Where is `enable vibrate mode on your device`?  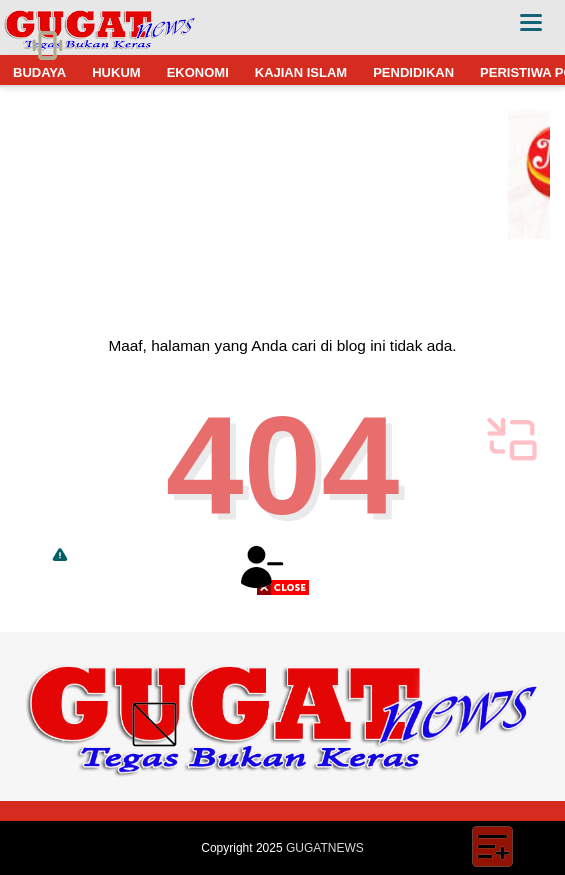 enable vibrate mode on your device is located at coordinates (47, 45).